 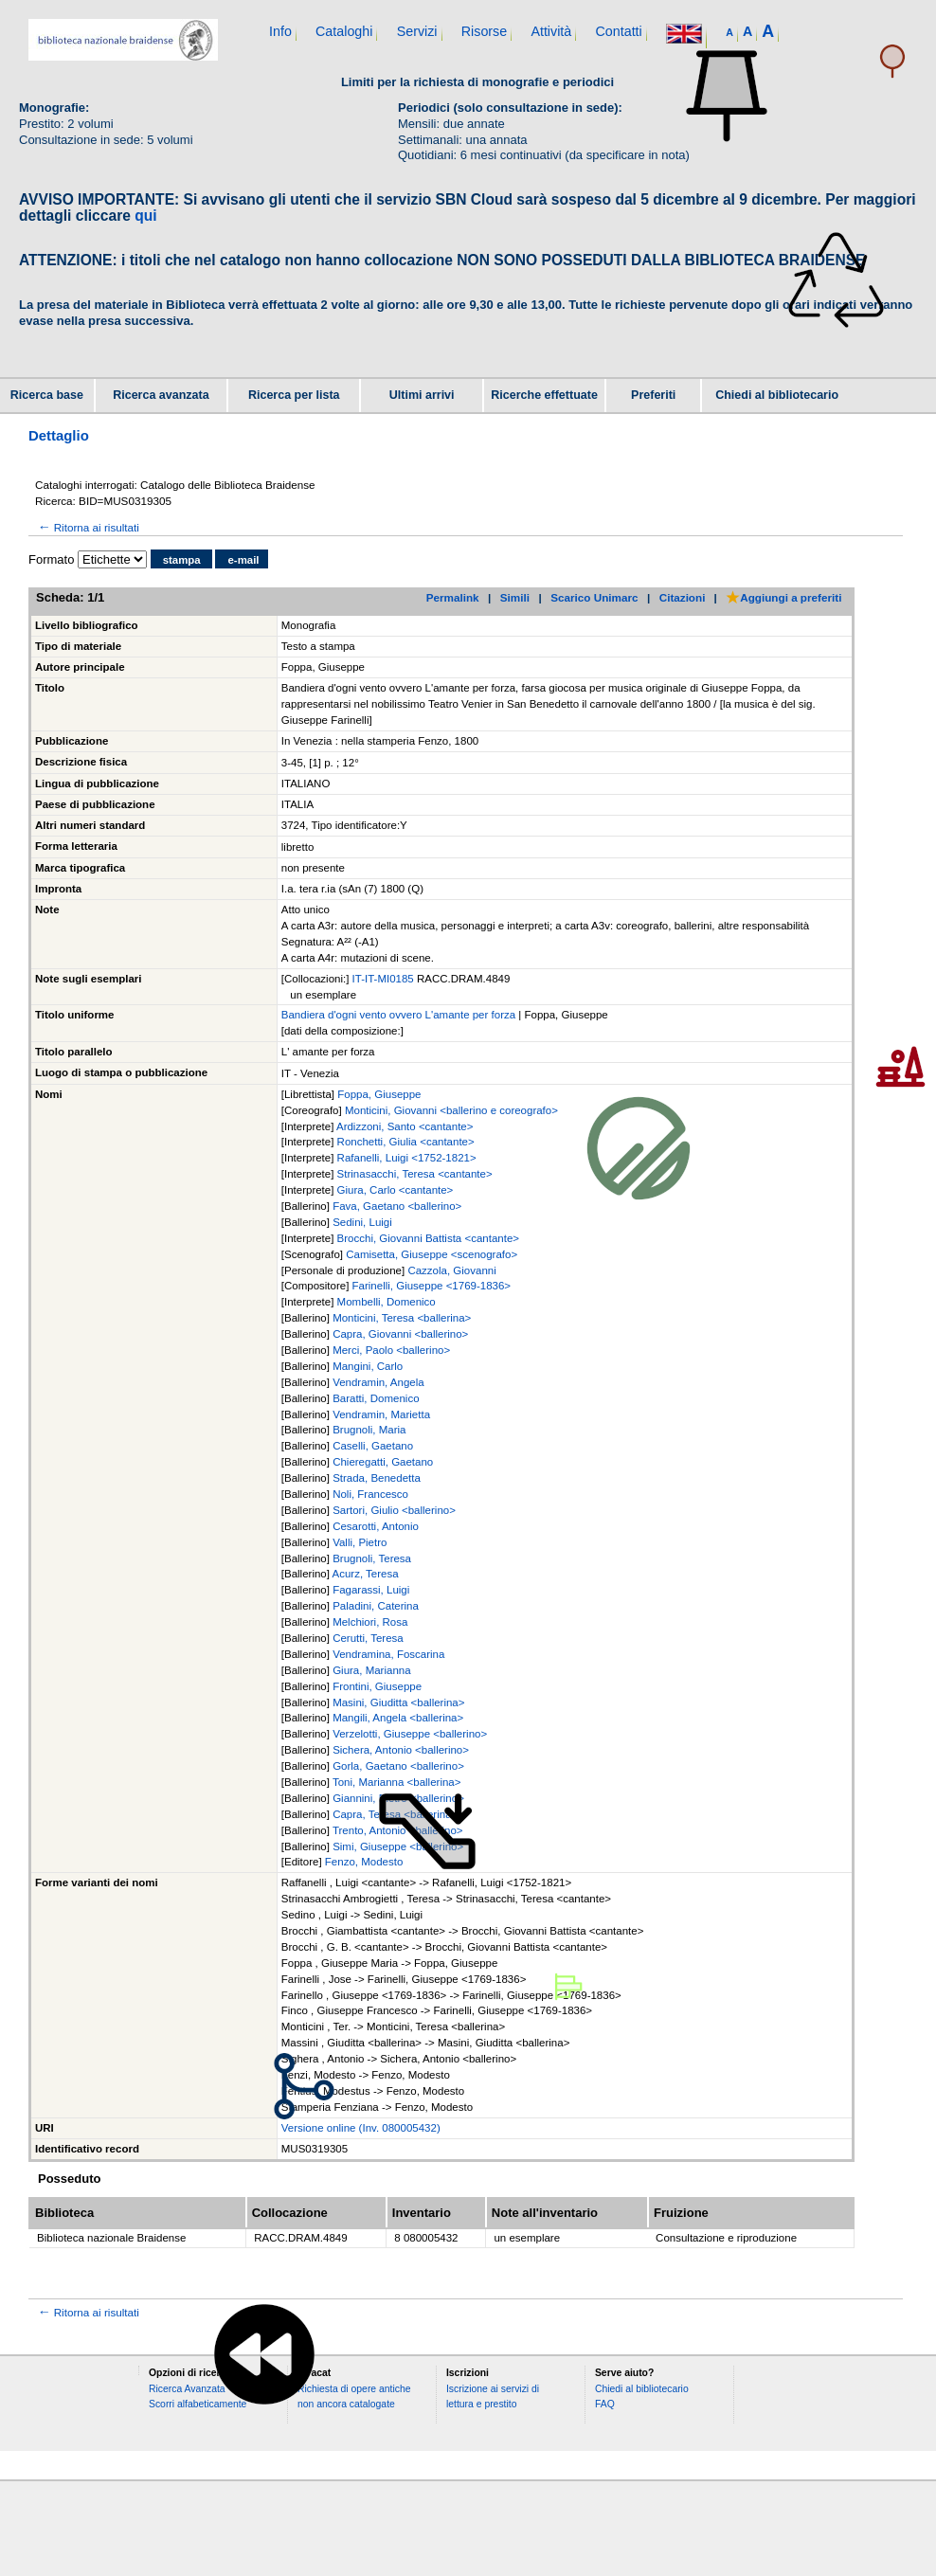 What do you see at coordinates (892, 61) in the screenshot?
I see `select neuter or non-binary gender option` at bounding box center [892, 61].